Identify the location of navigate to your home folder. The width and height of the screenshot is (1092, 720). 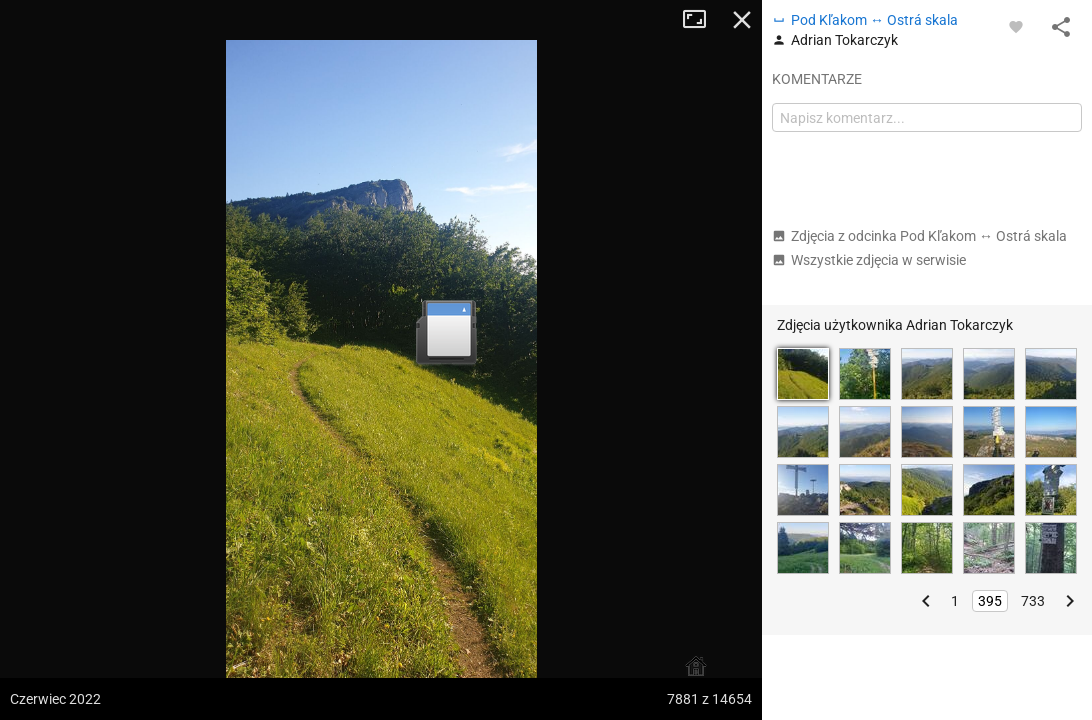
(696, 666).